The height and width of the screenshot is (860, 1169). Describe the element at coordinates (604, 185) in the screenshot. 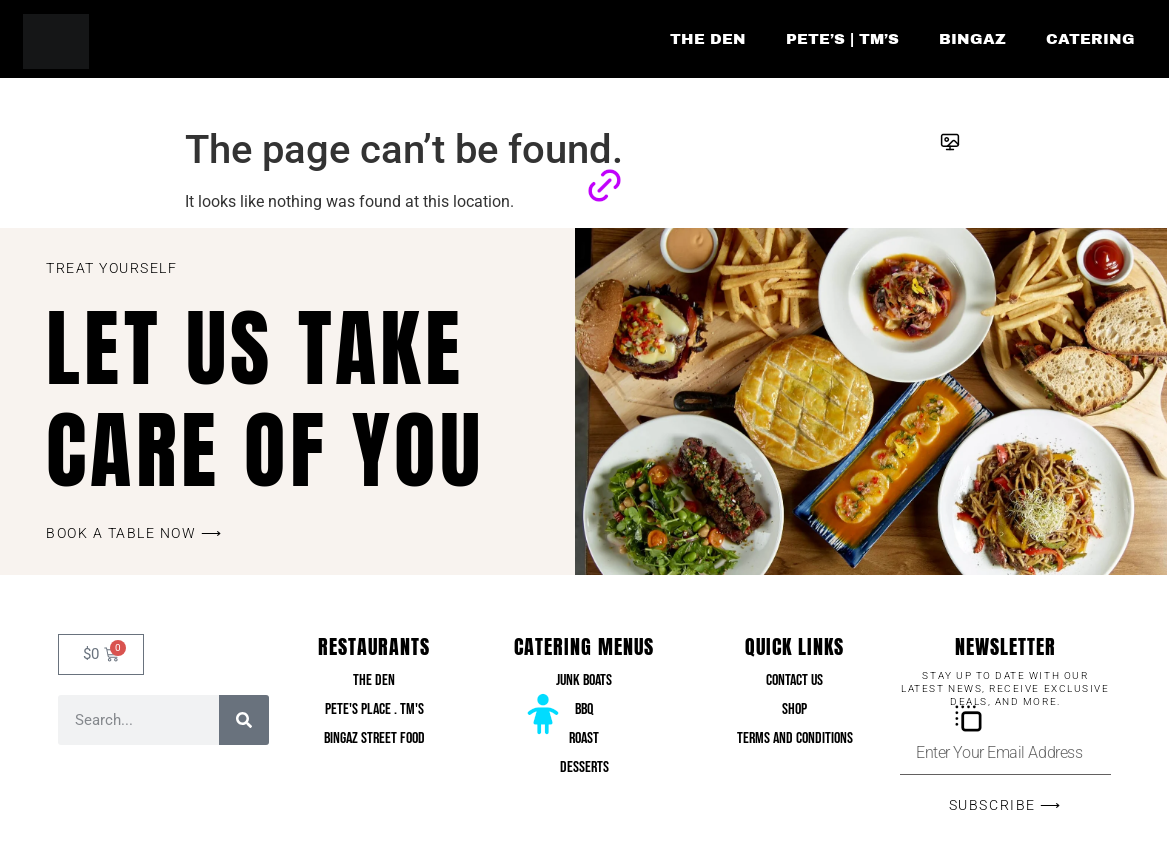

I see `copy or share a link` at that location.